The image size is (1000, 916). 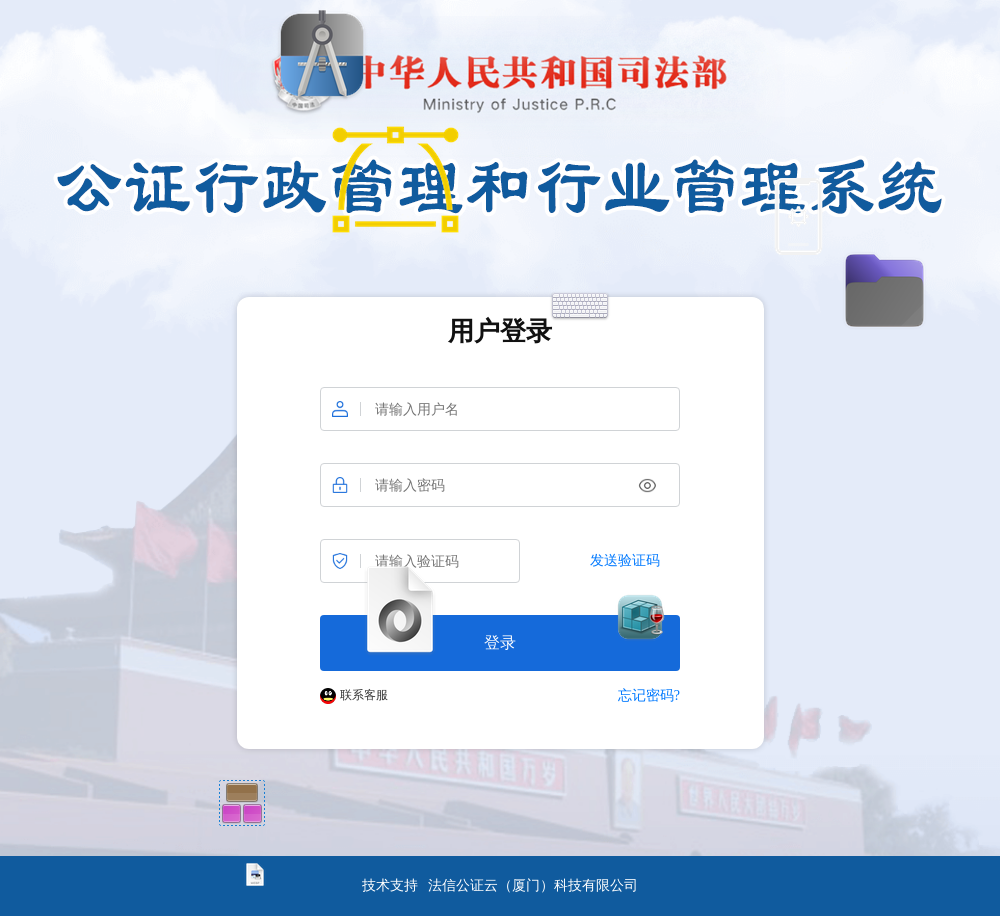 I want to click on a JSON file type indicator, so click(x=400, y=611).